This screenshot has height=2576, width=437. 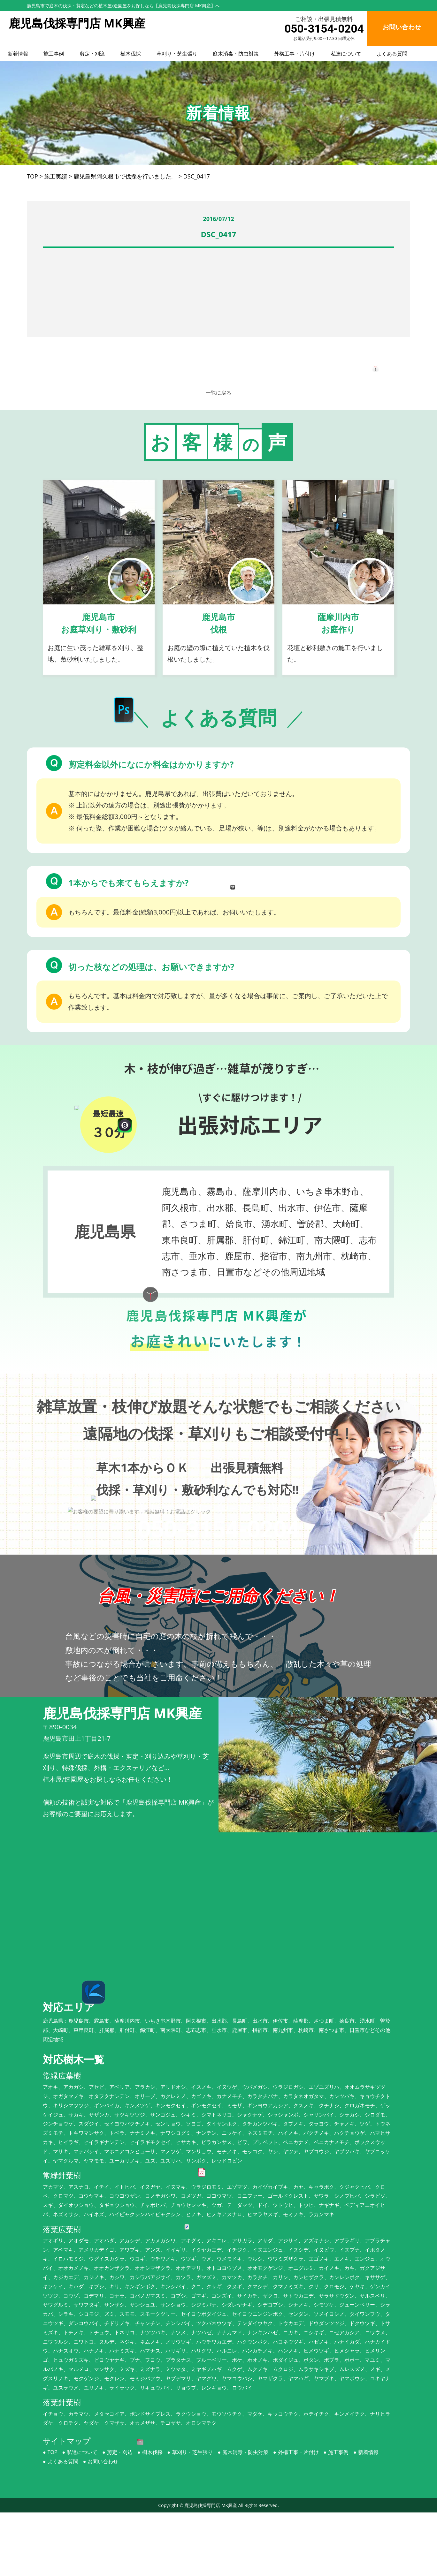 I want to click on adobe photoshop file type indicator, so click(x=124, y=710).